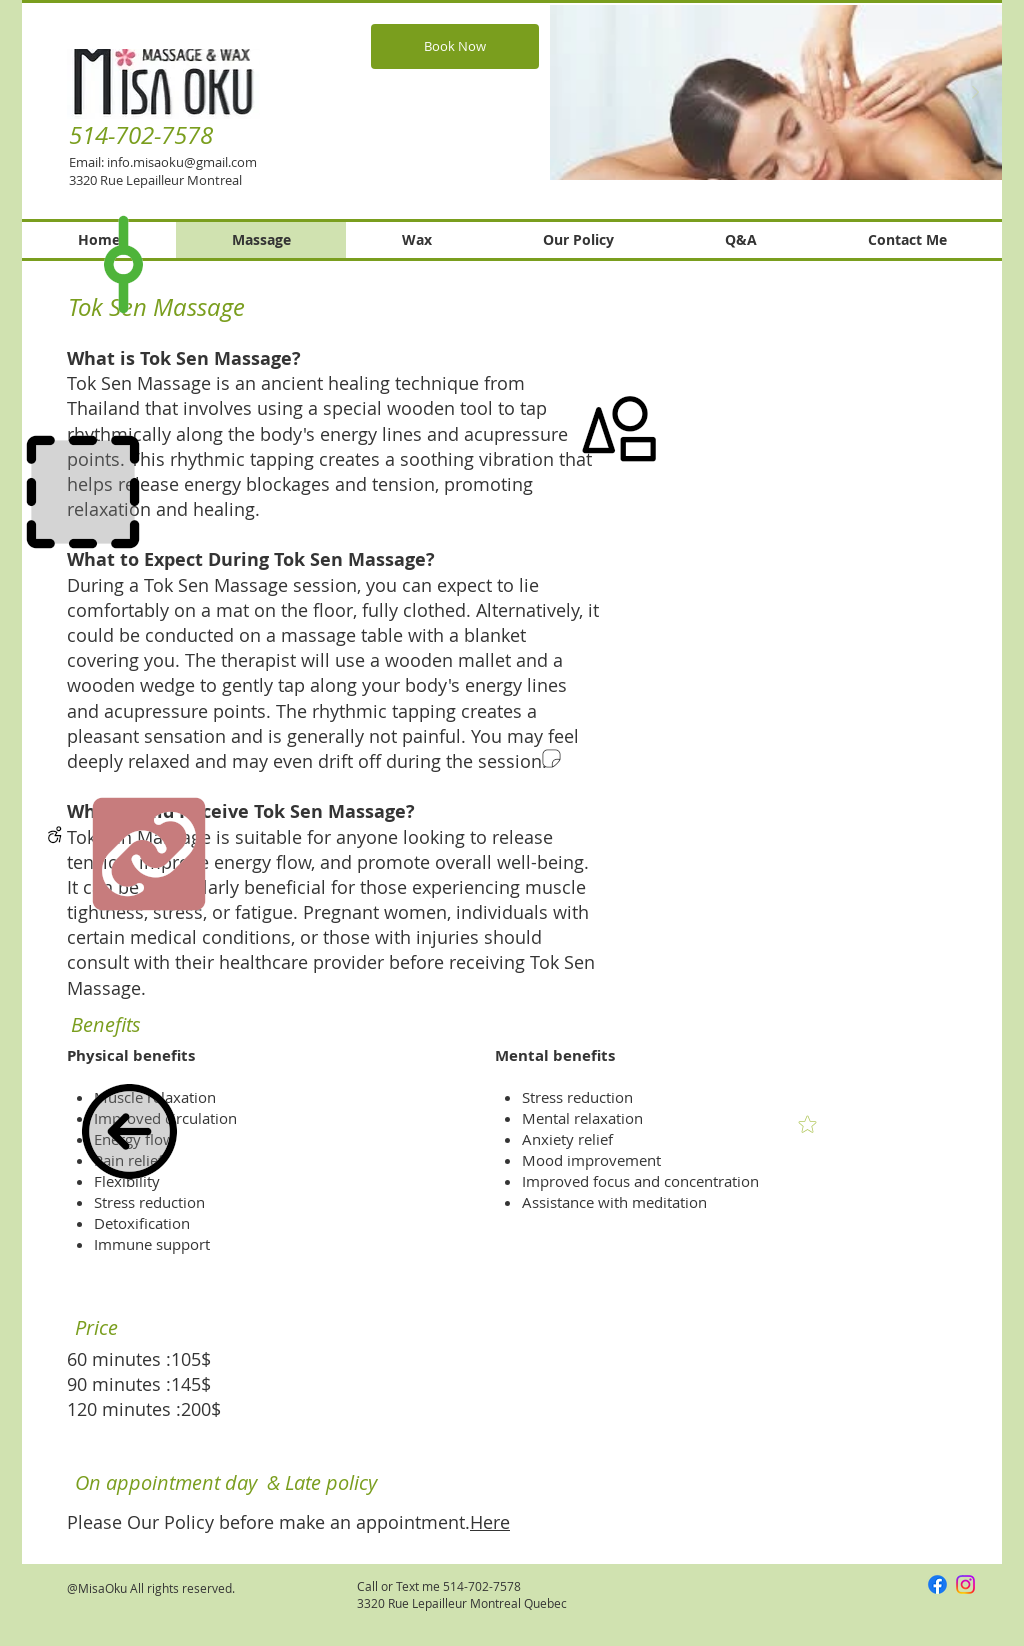 The height and width of the screenshot is (1646, 1024). Describe the element at coordinates (83, 492) in the screenshot. I see `select or highlight an area` at that location.